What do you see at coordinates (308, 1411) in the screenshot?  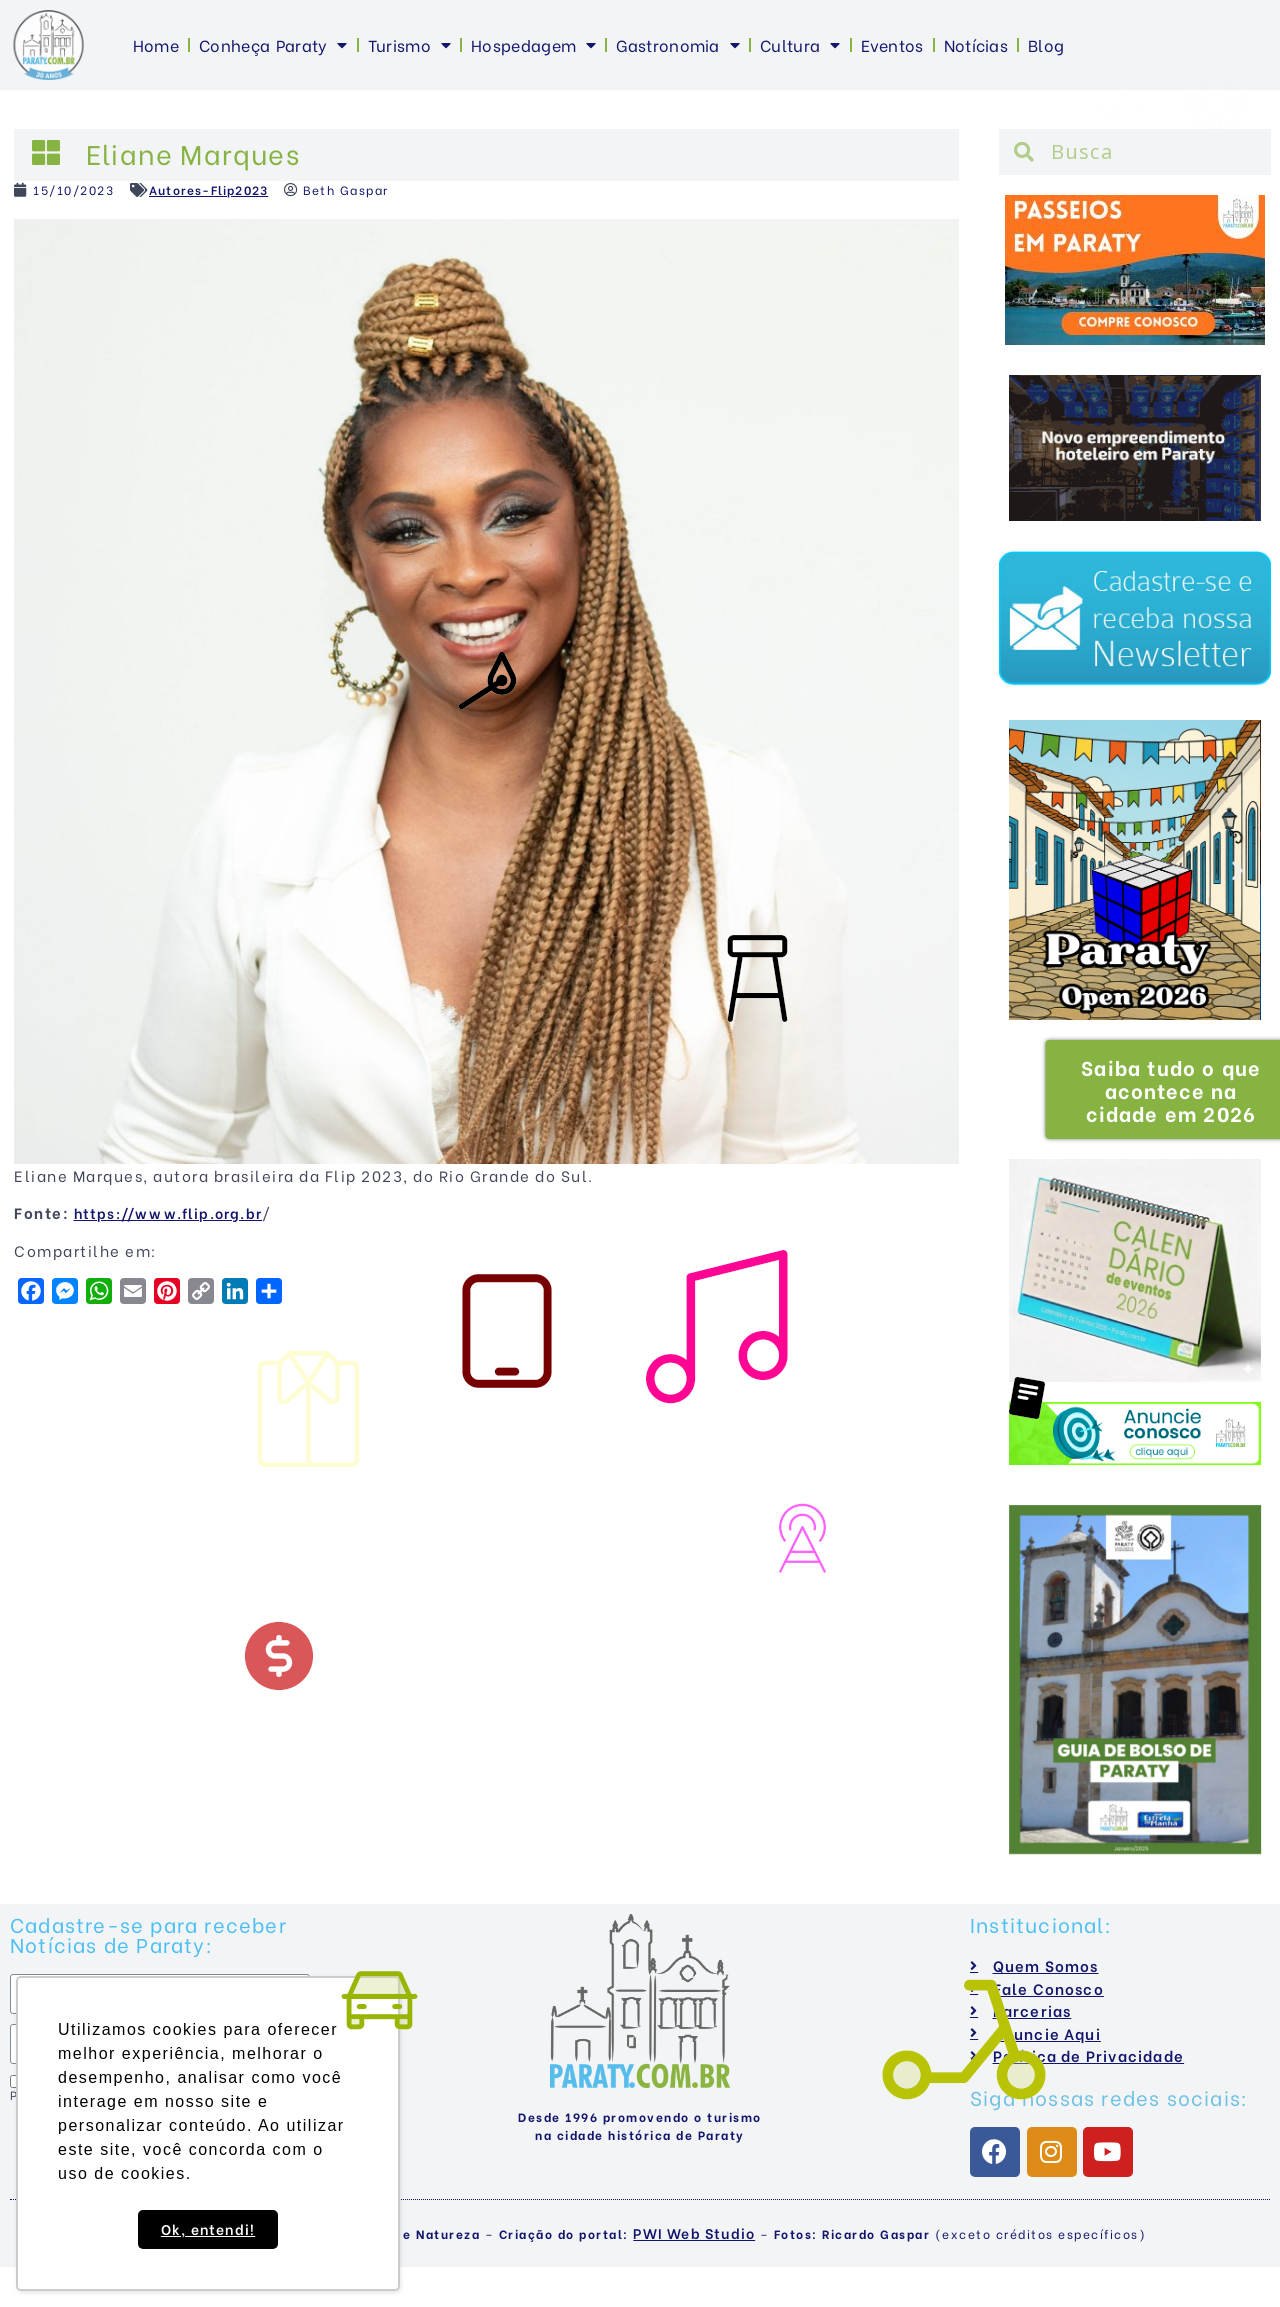 I see `view clothing or apparel items` at bounding box center [308, 1411].